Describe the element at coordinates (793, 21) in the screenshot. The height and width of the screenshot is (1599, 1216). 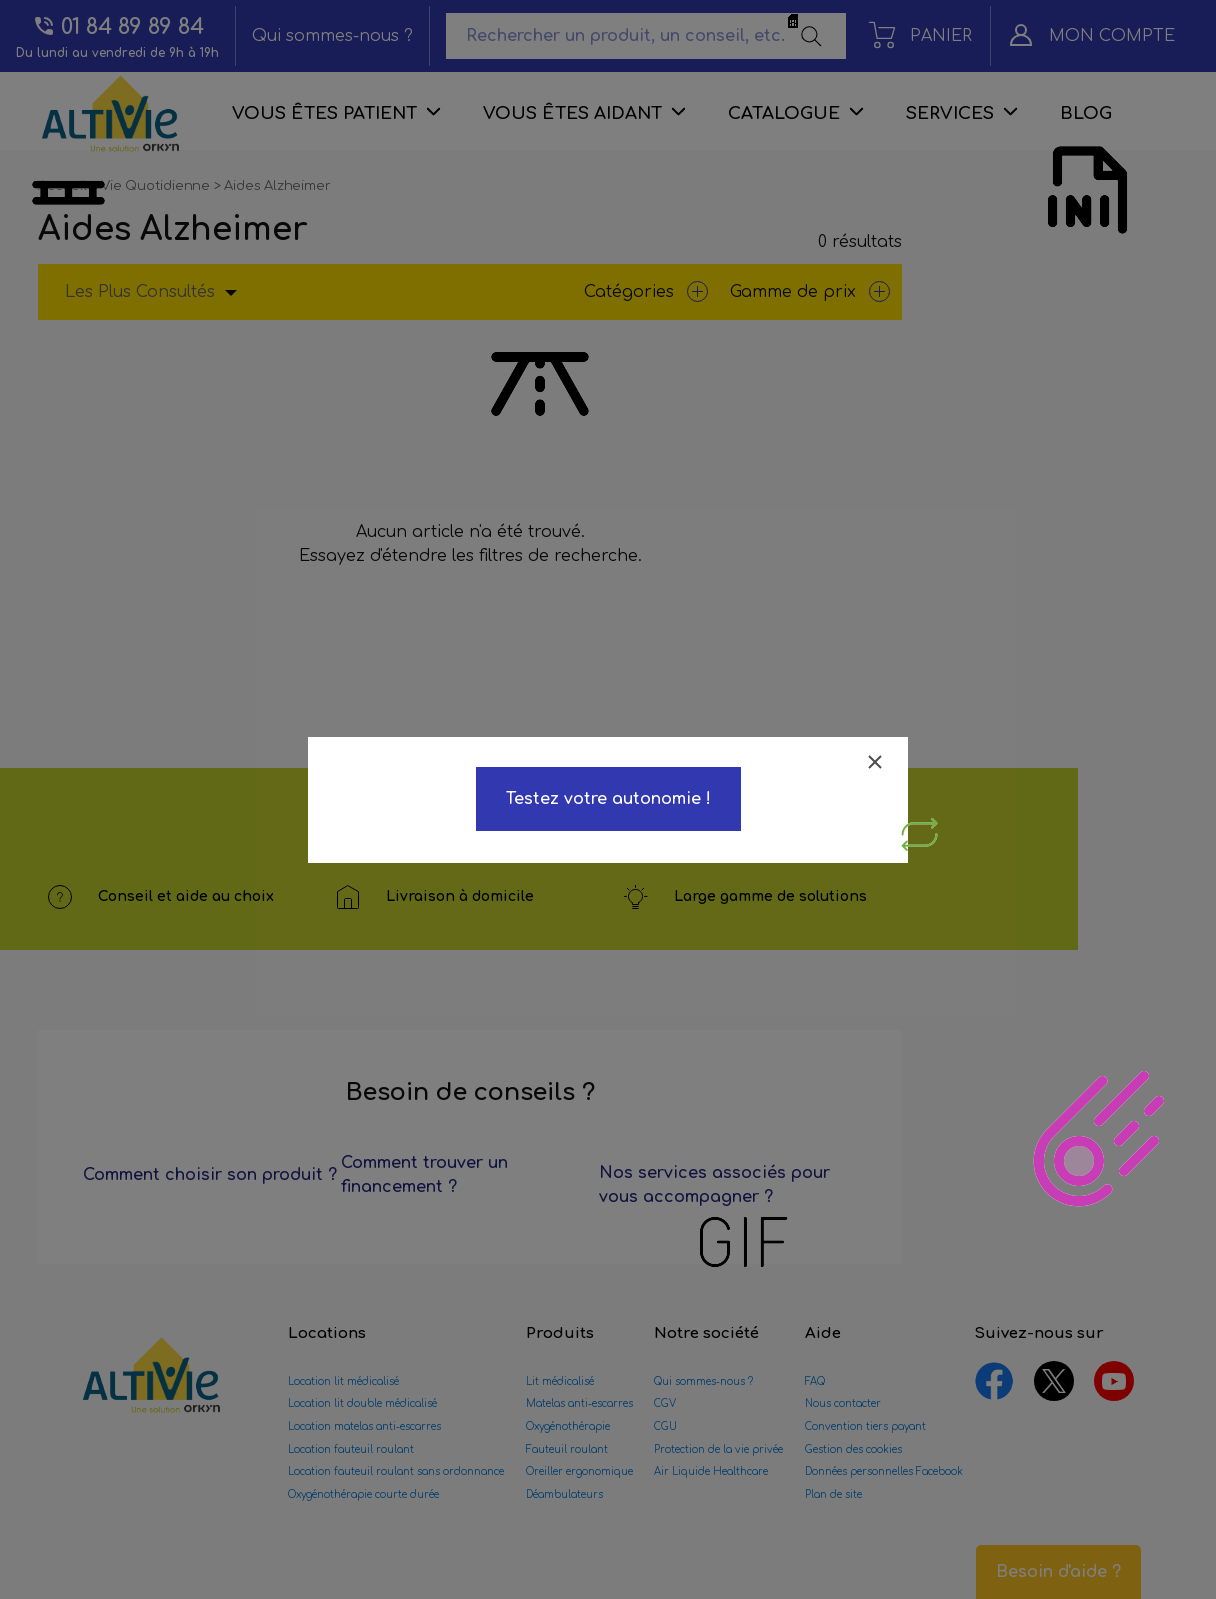
I see `view sim card information` at that location.